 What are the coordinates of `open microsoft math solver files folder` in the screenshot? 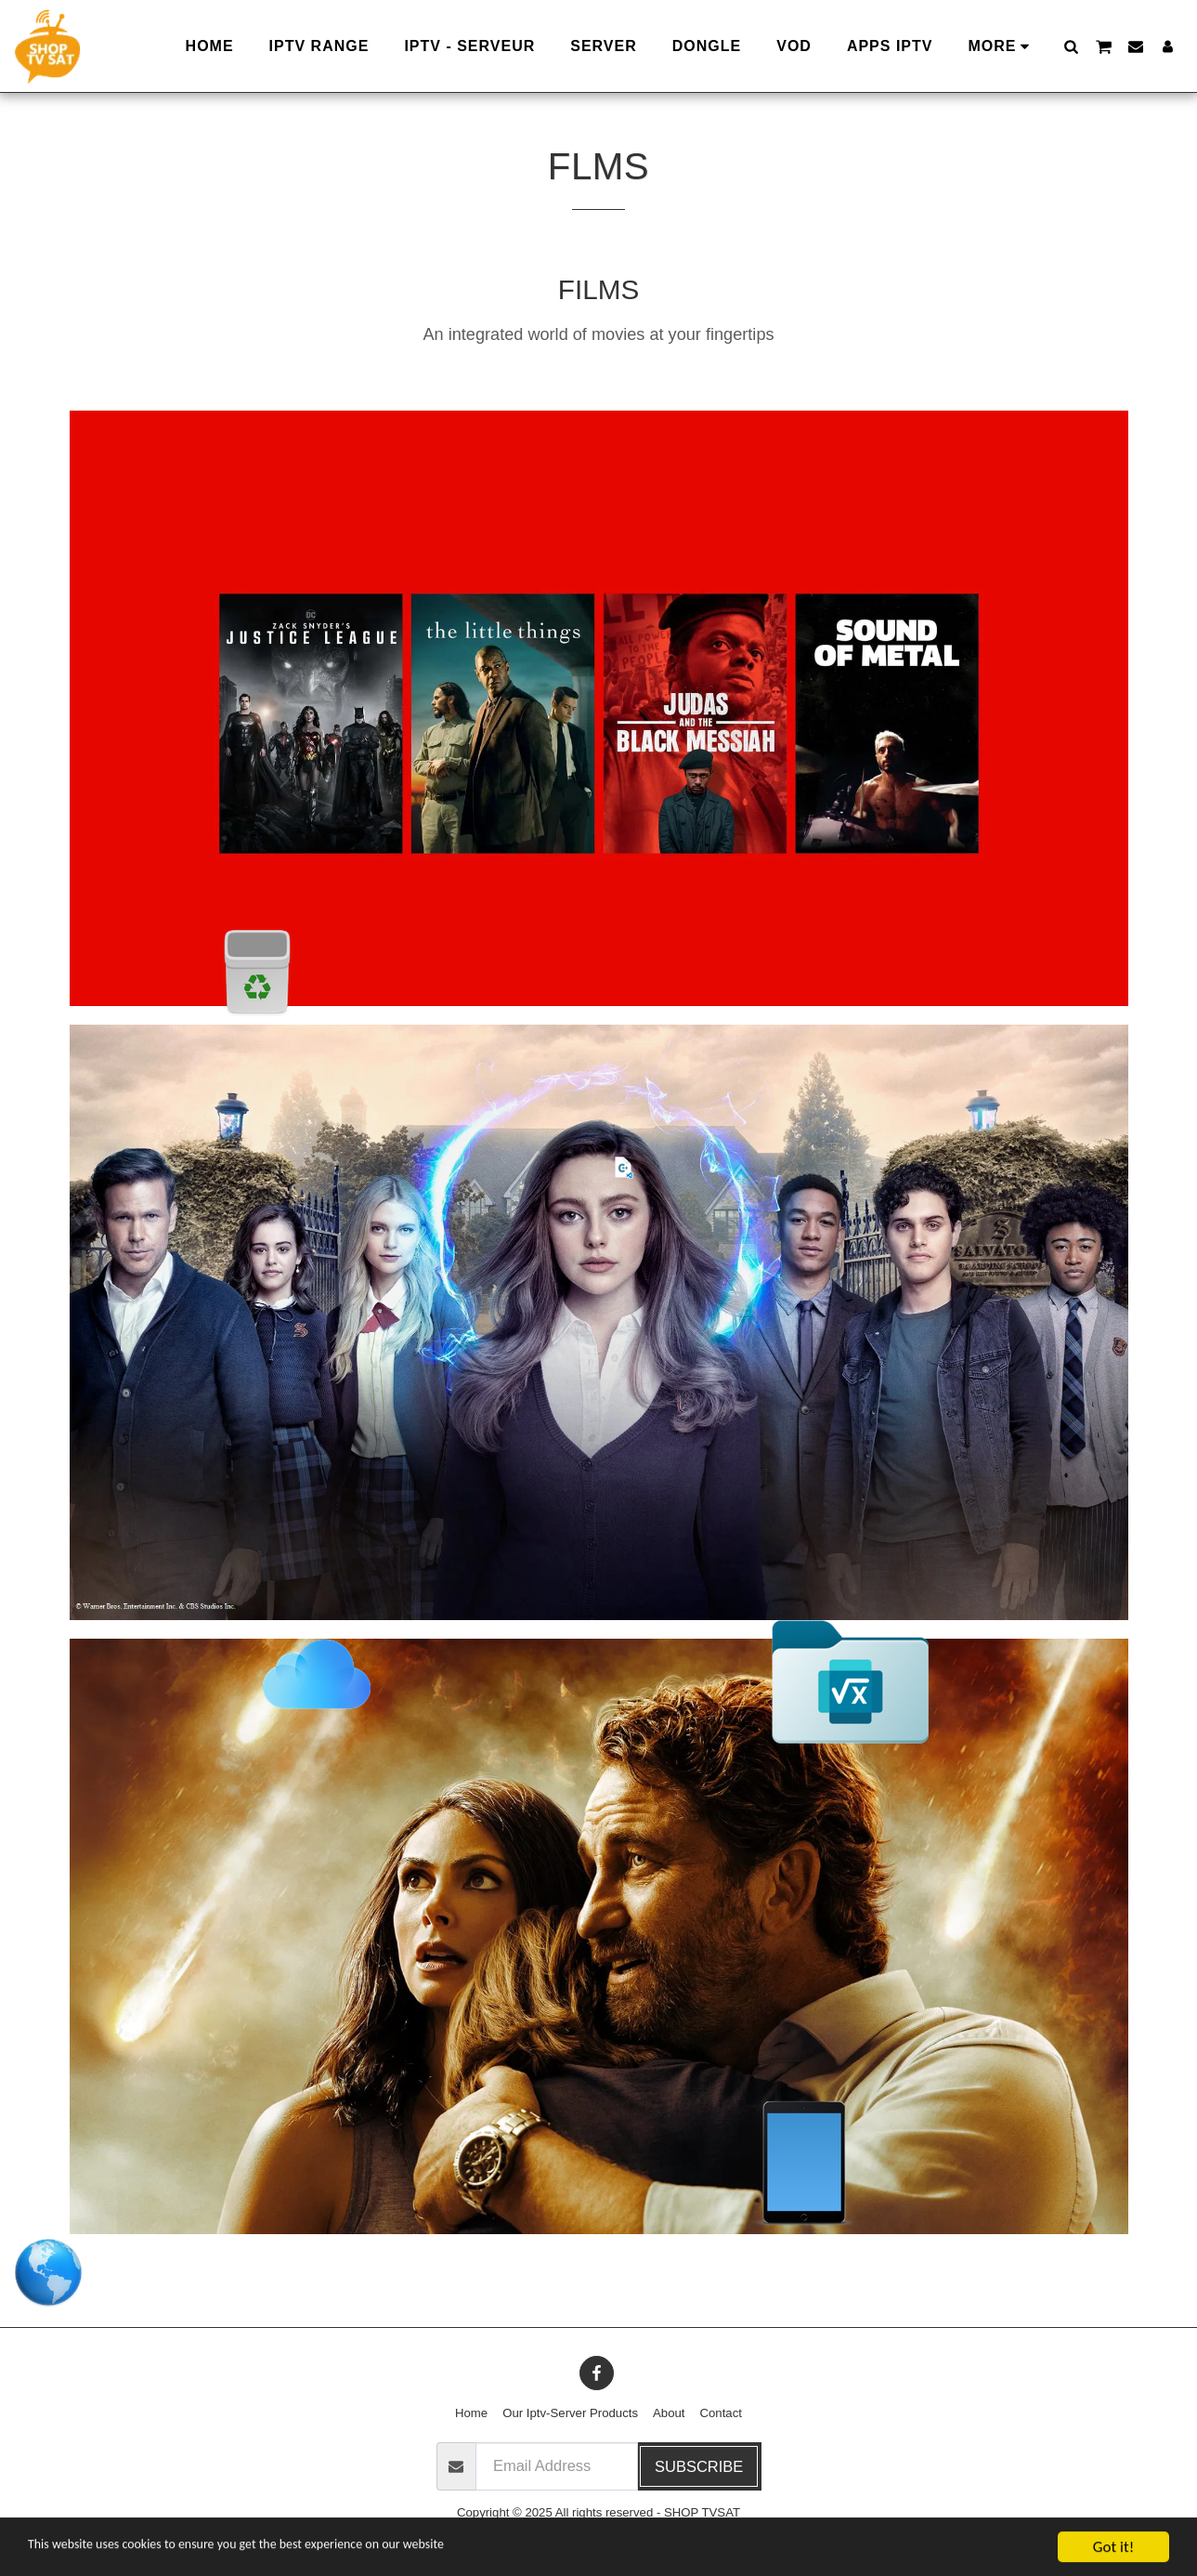 It's located at (850, 1686).